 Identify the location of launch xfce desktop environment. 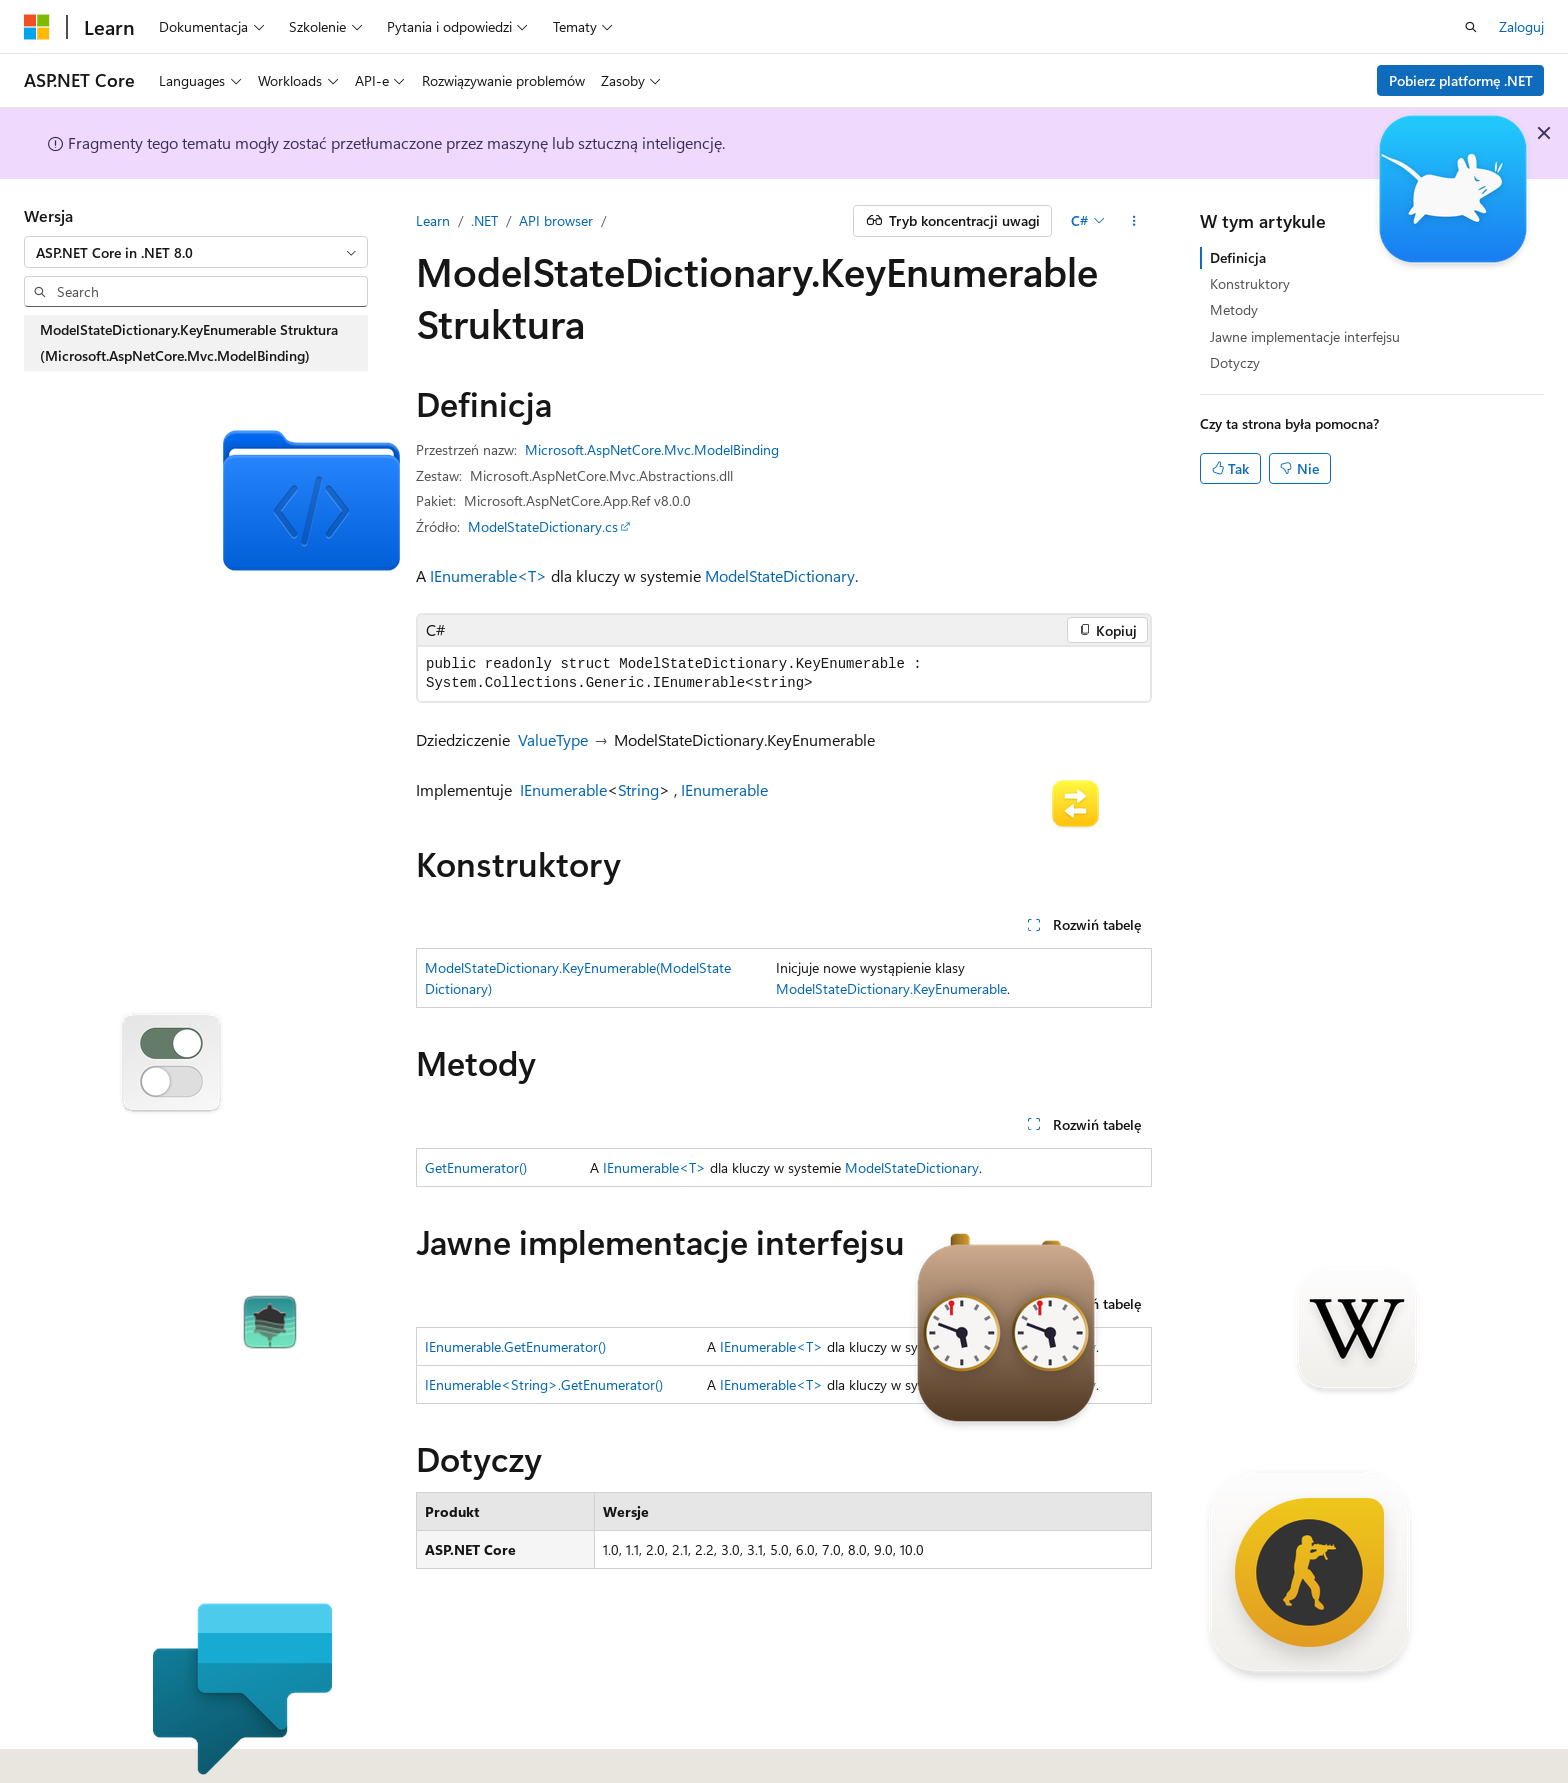
(1453, 189).